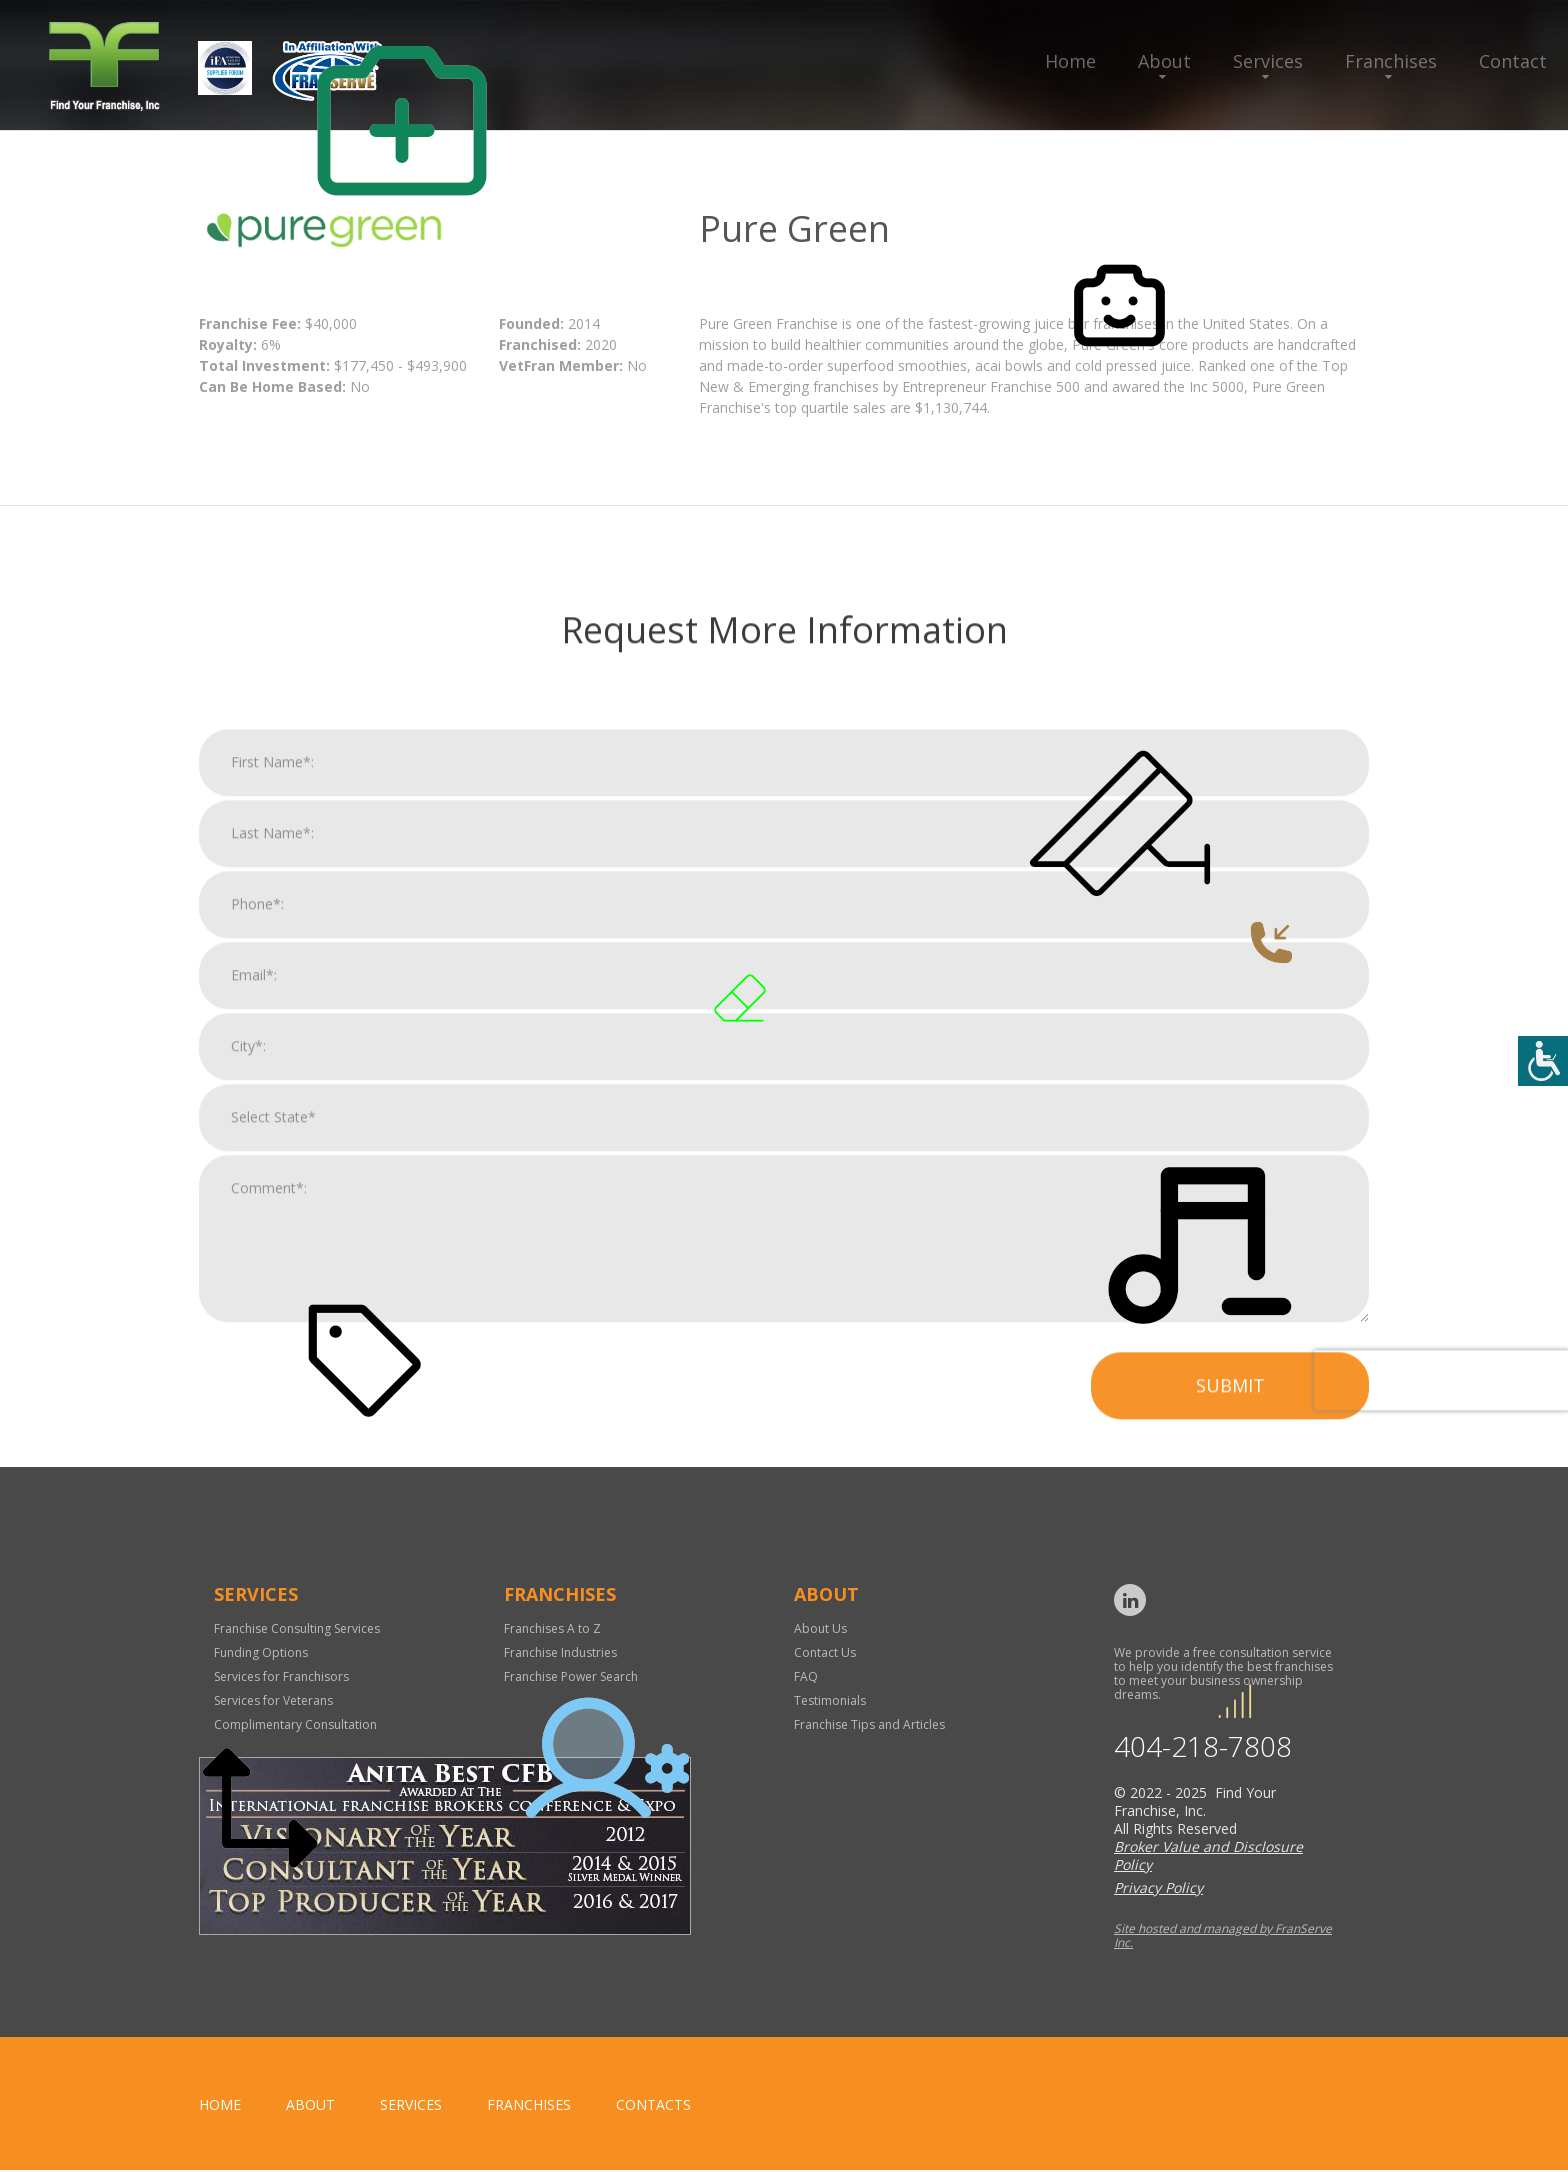  Describe the element at coordinates (358, 1354) in the screenshot. I see `add or manage tags for organization` at that location.